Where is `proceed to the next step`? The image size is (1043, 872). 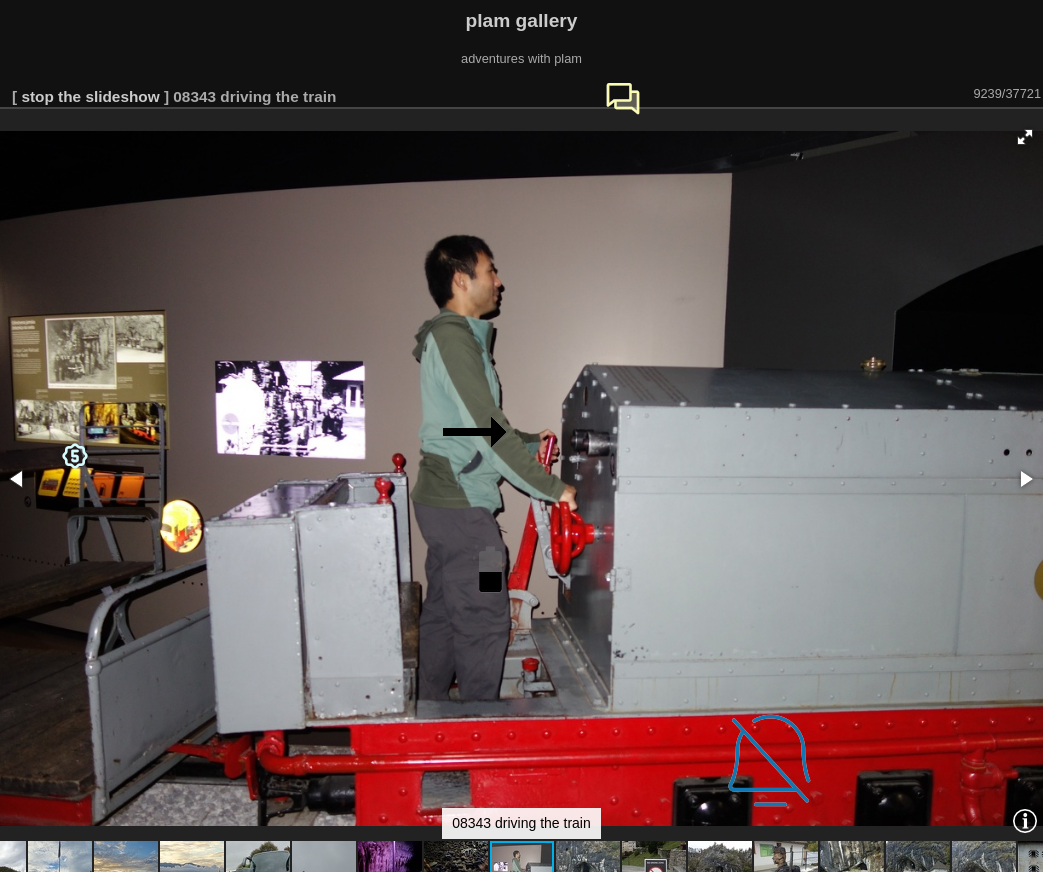
proceed to the next step is located at coordinates (475, 432).